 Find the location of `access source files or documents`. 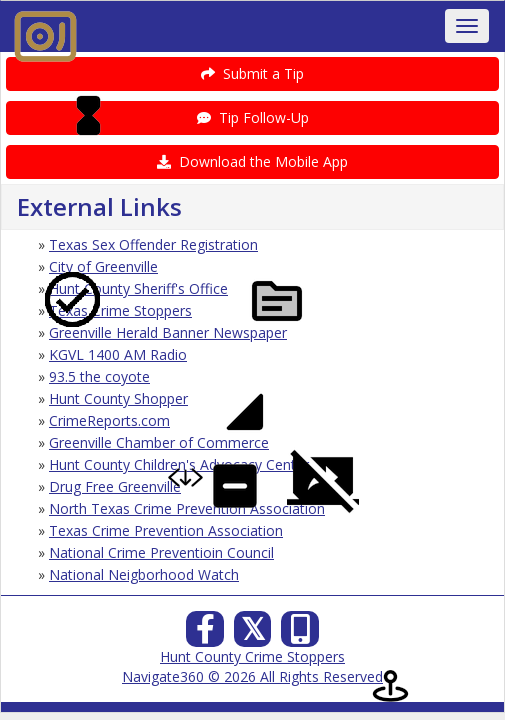

access source files or documents is located at coordinates (277, 301).